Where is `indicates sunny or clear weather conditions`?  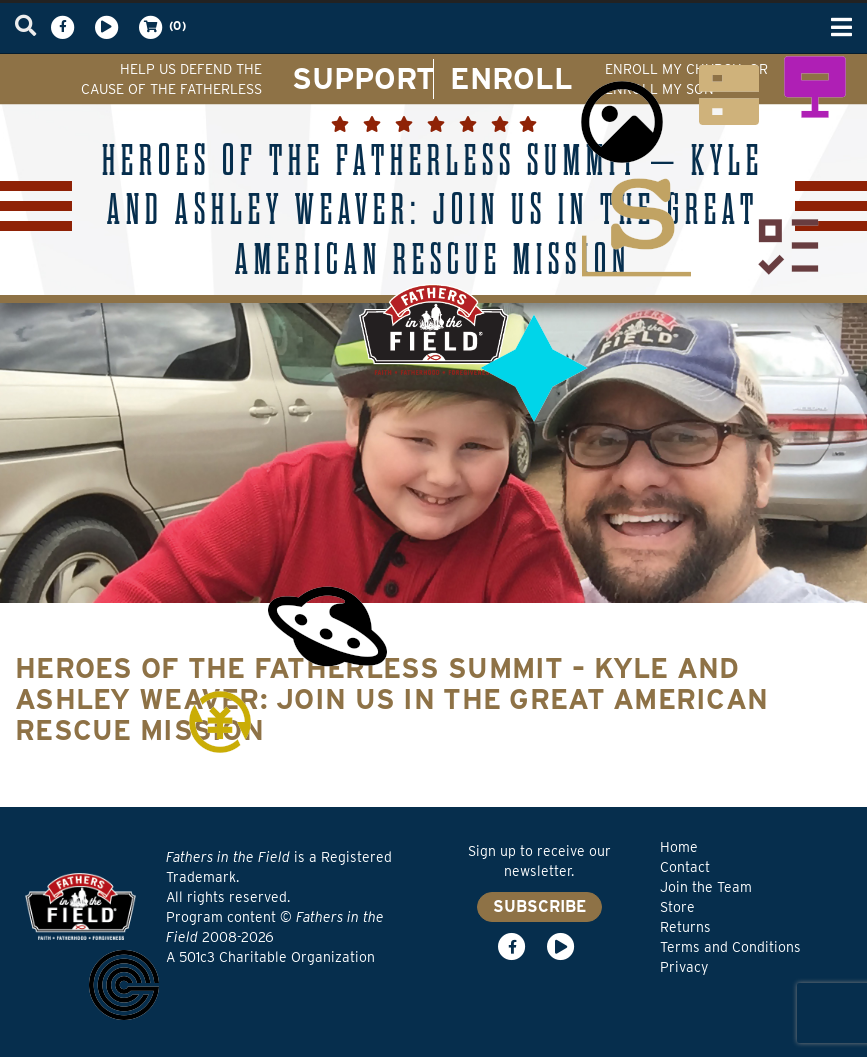
indicates sunny or clear weather conditions is located at coordinates (534, 368).